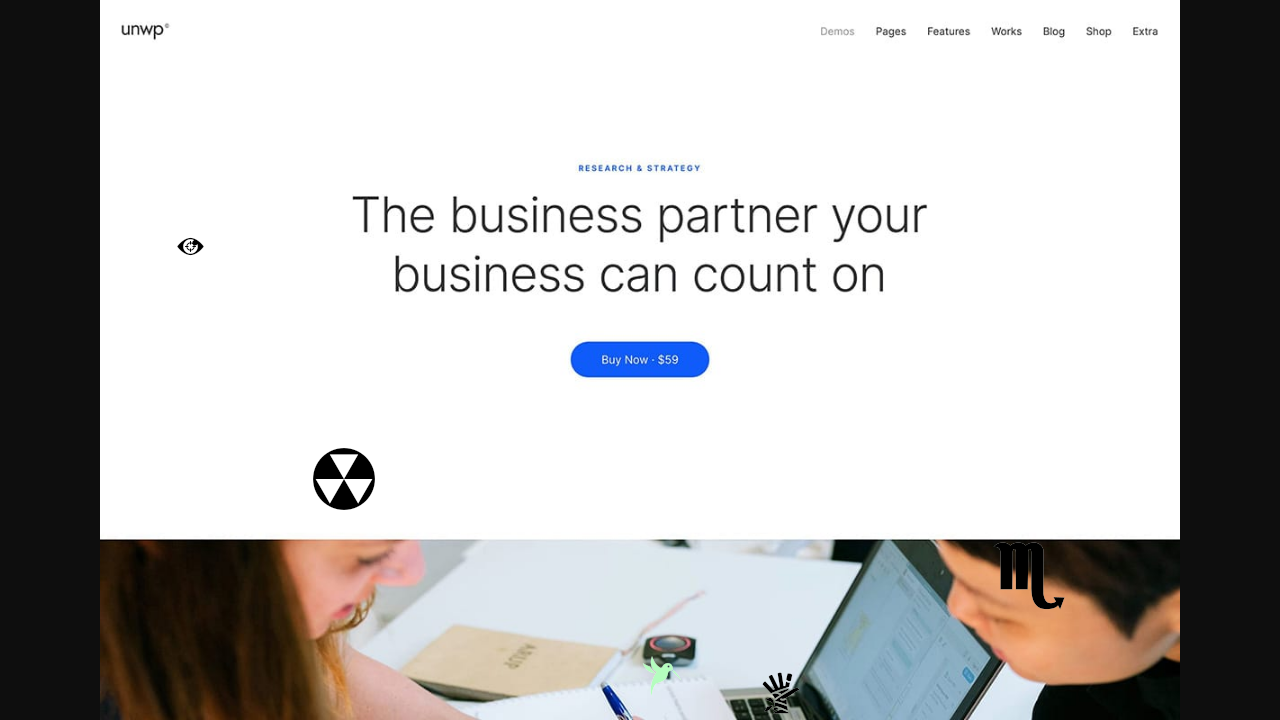 The width and height of the screenshot is (1280, 720). What do you see at coordinates (1029, 577) in the screenshot?
I see `view scorpio zodiac sign` at bounding box center [1029, 577].